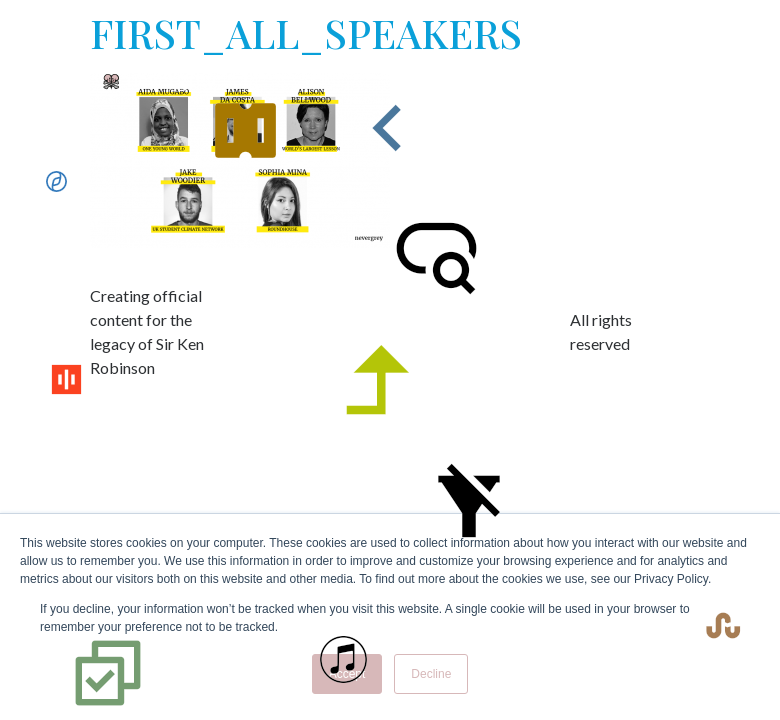  Describe the element at coordinates (245, 130) in the screenshot. I see `redeem a coupon or discount code` at that location.